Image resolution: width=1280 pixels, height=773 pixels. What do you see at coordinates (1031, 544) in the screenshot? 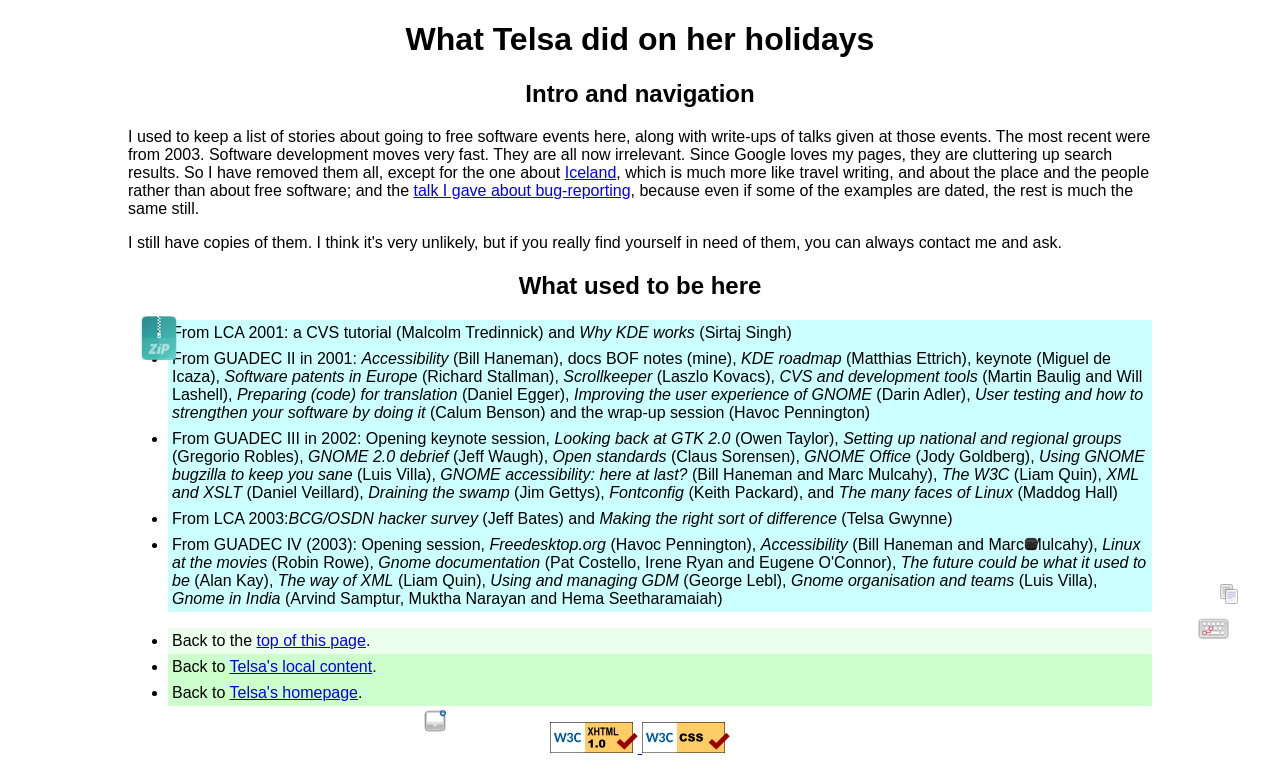
I see `open the measure app to check dimensions` at bounding box center [1031, 544].